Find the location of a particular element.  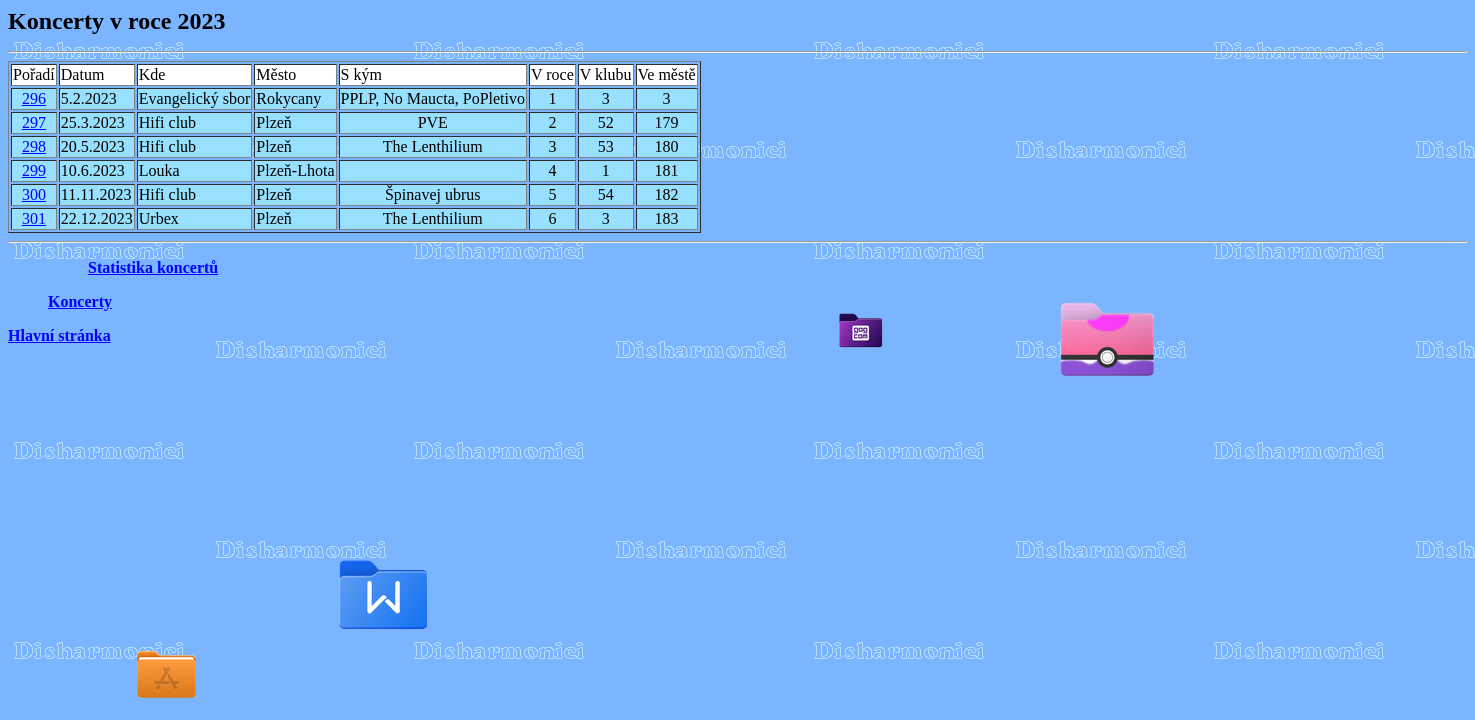

open your GOG games folder is located at coordinates (860, 331).